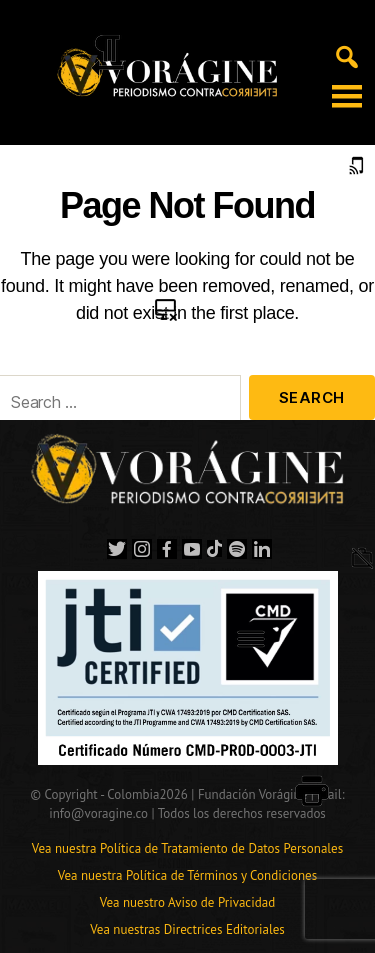  What do you see at coordinates (251, 639) in the screenshot?
I see `open navigation menu` at bounding box center [251, 639].